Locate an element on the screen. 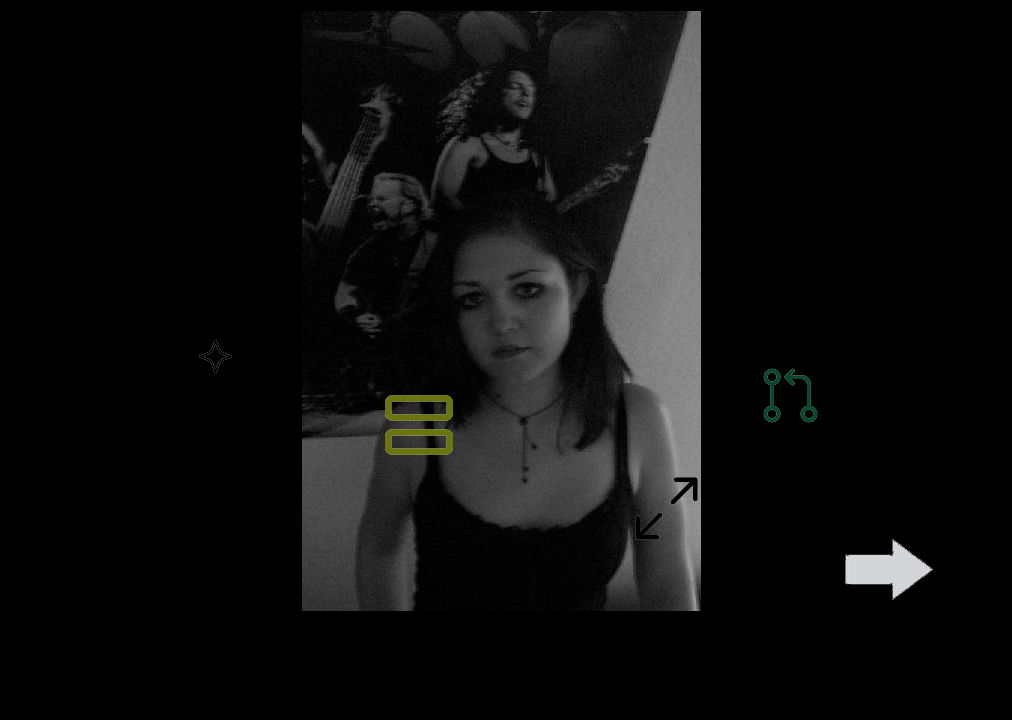 The width and height of the screenshot is (1012, 720). maximize window to full screen is located at coordinates (666, 508).